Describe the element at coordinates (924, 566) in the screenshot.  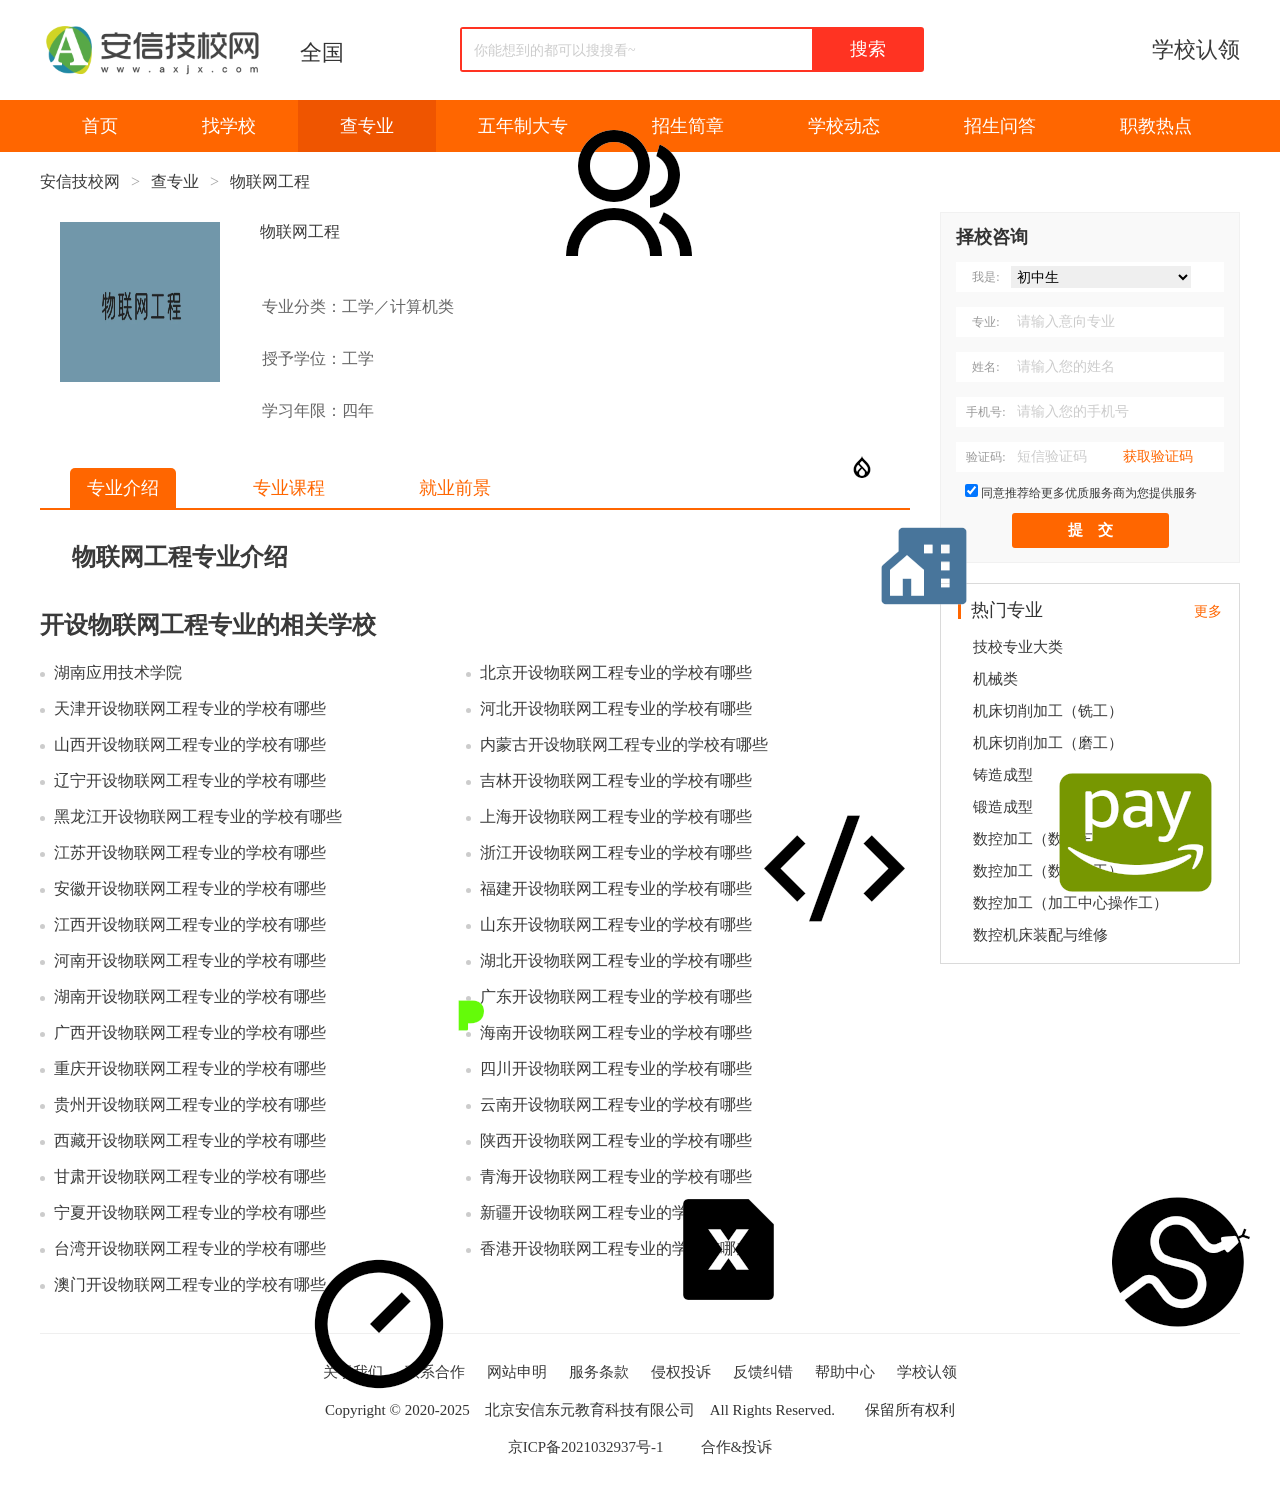
I see `access community features or forums` at that location.